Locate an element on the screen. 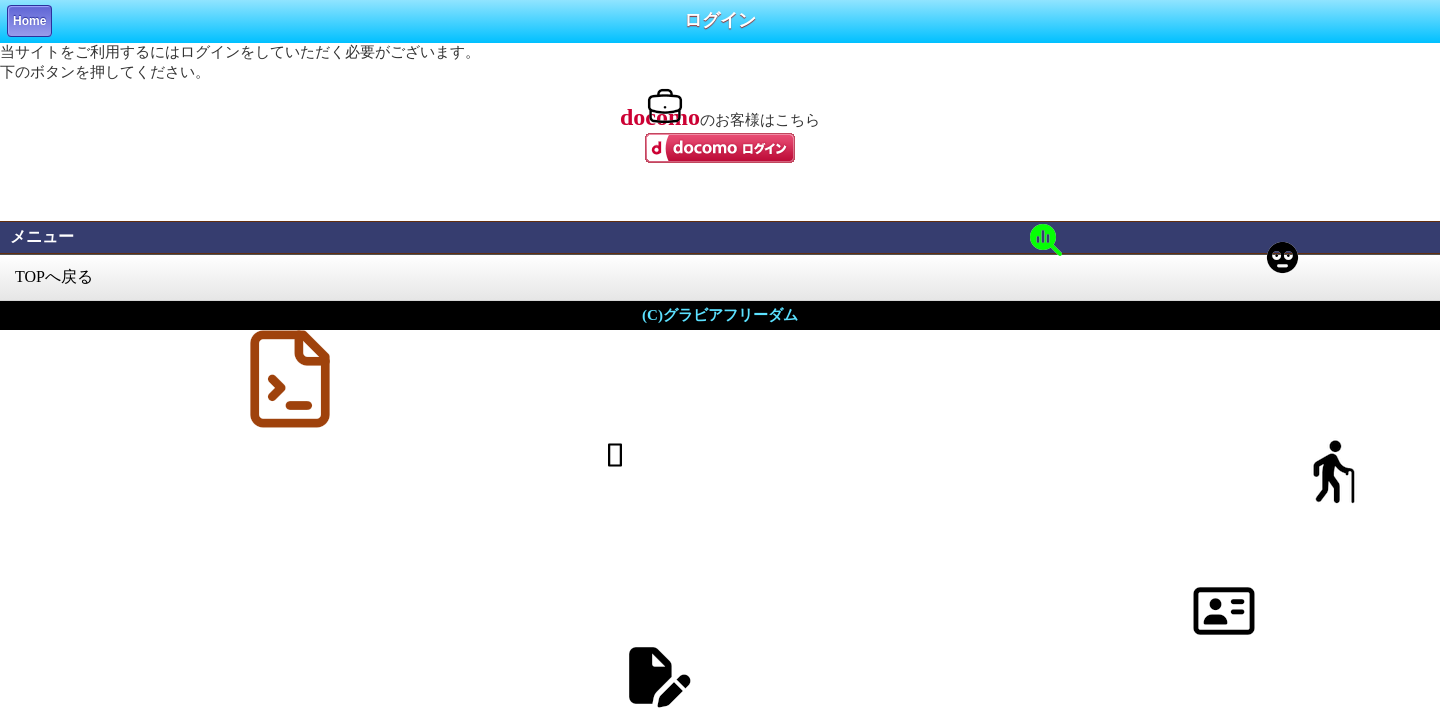 This screenshot has height=720, width=1440. accessibility options for elderly users is located at coordinates (1331, 471).